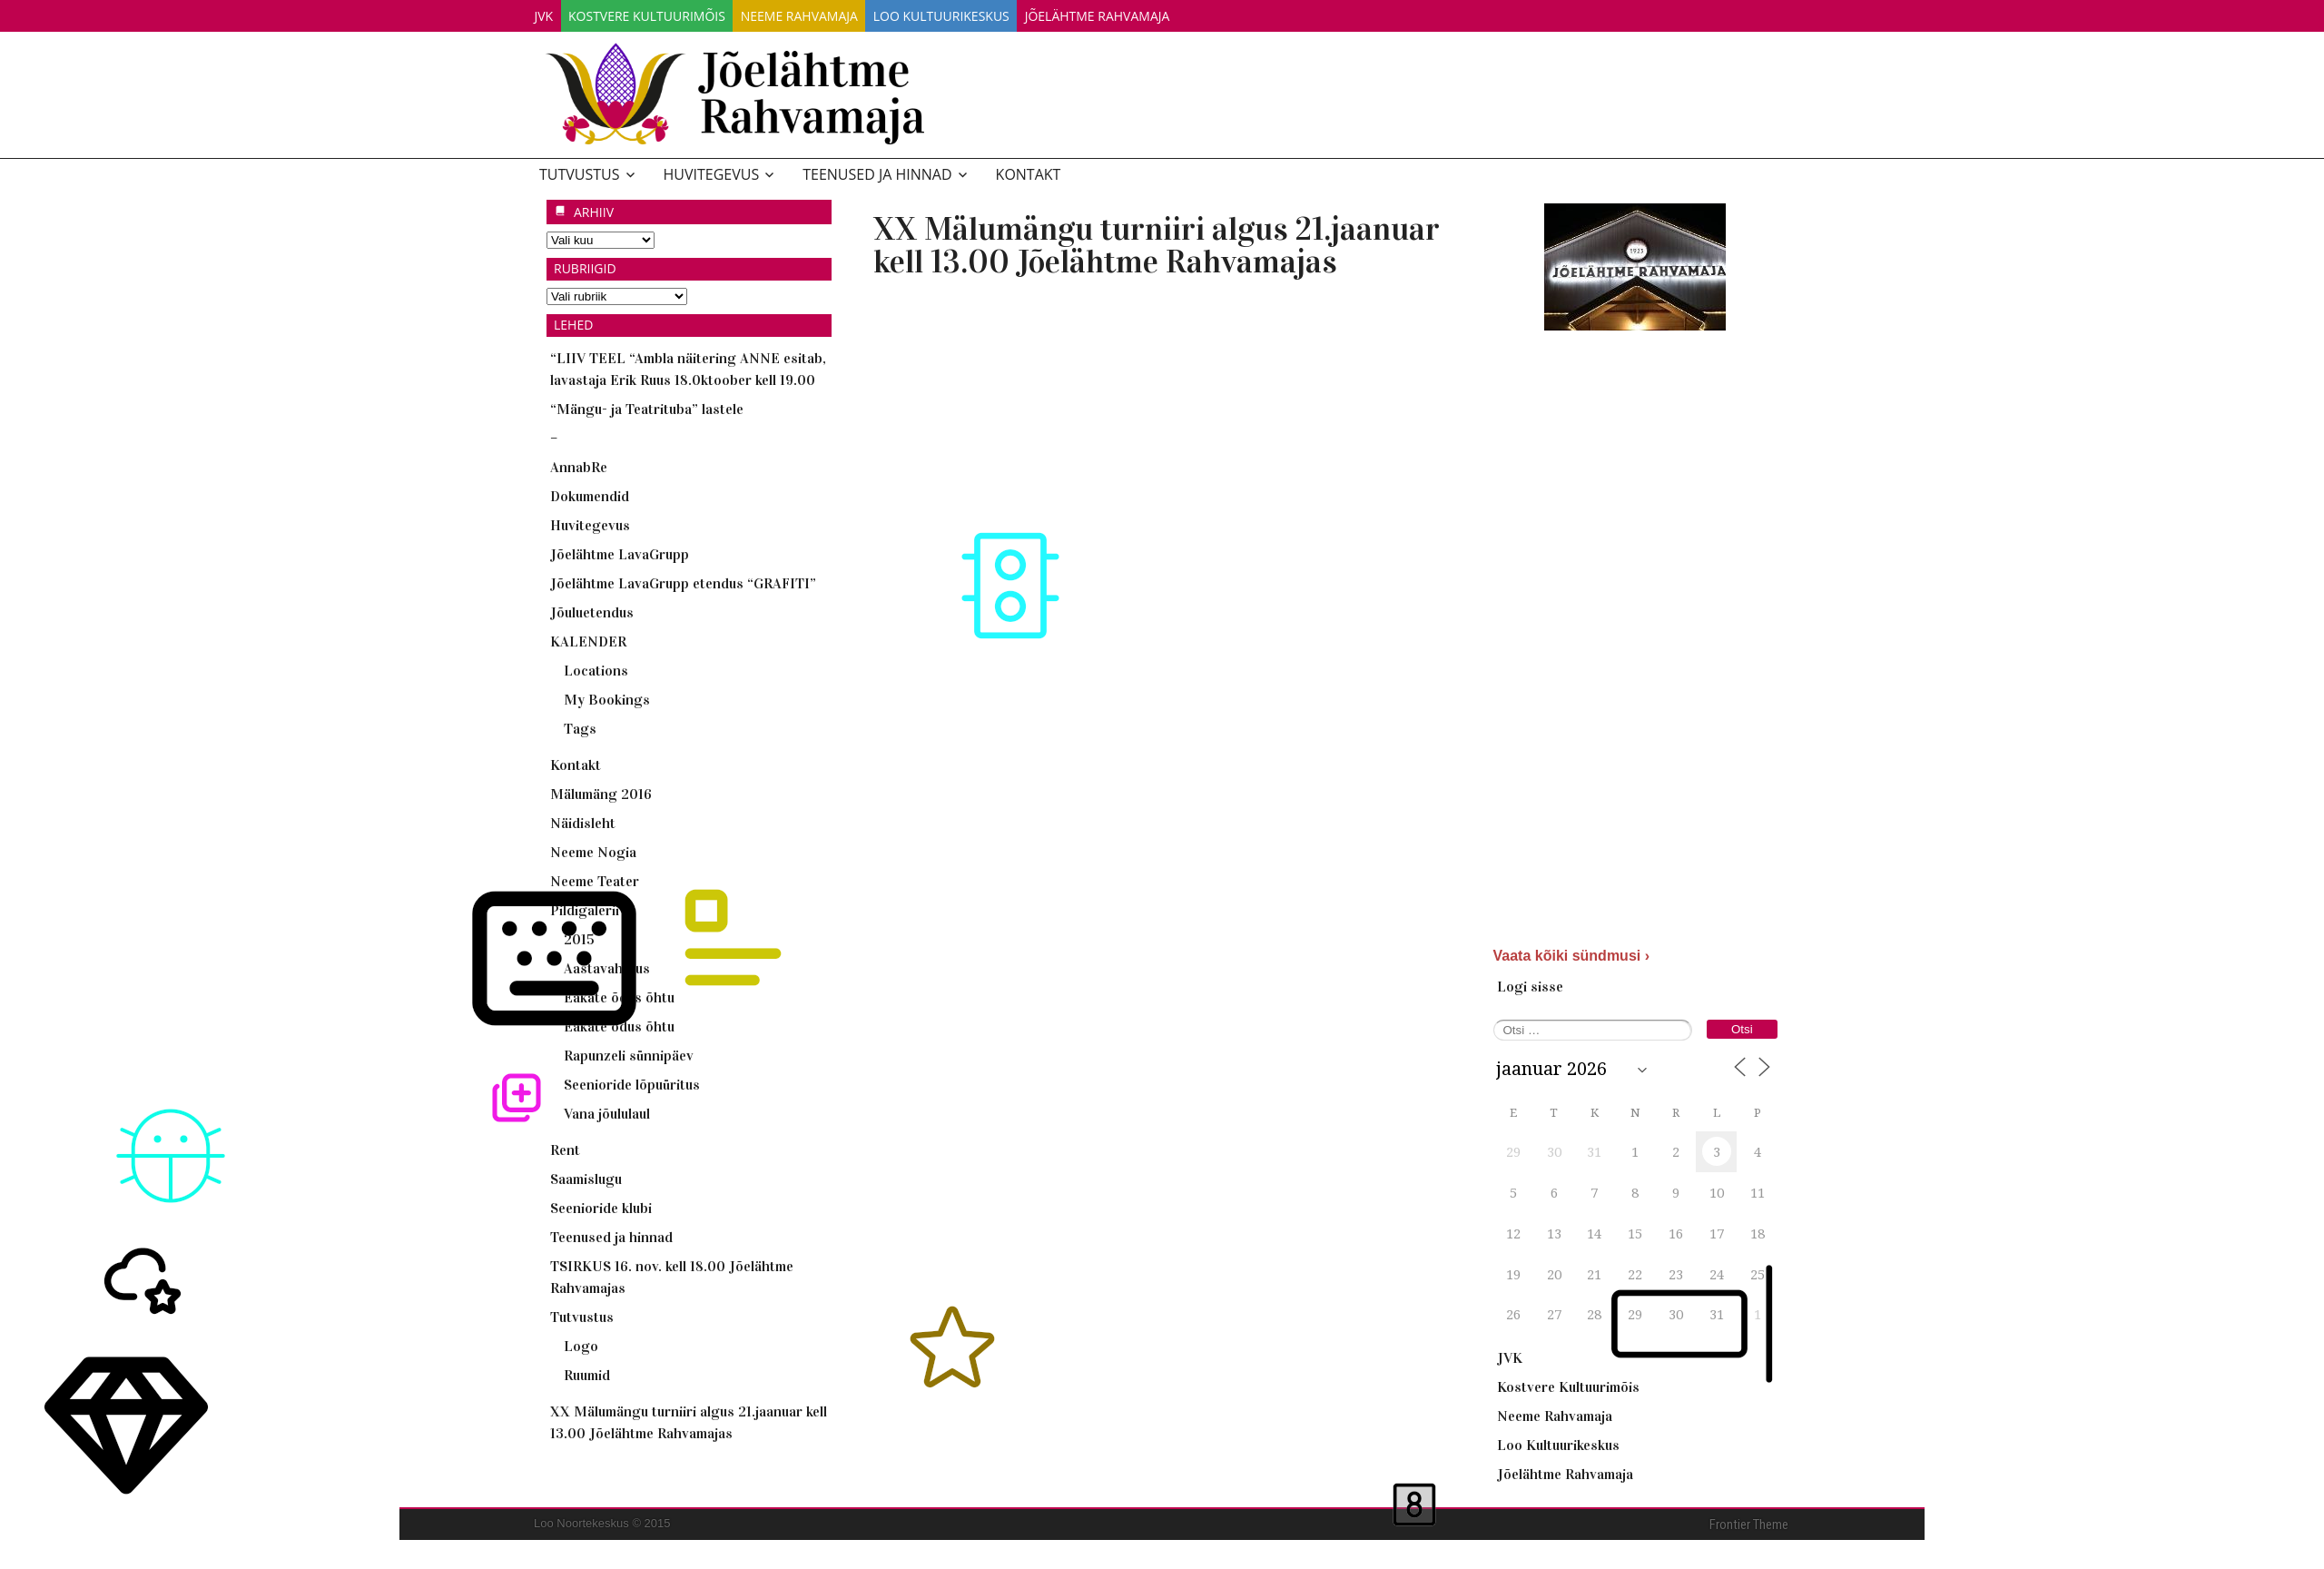 This screenshot has width=2324, height=1569. I want to click on open sketch design app, so click(126, 1423).